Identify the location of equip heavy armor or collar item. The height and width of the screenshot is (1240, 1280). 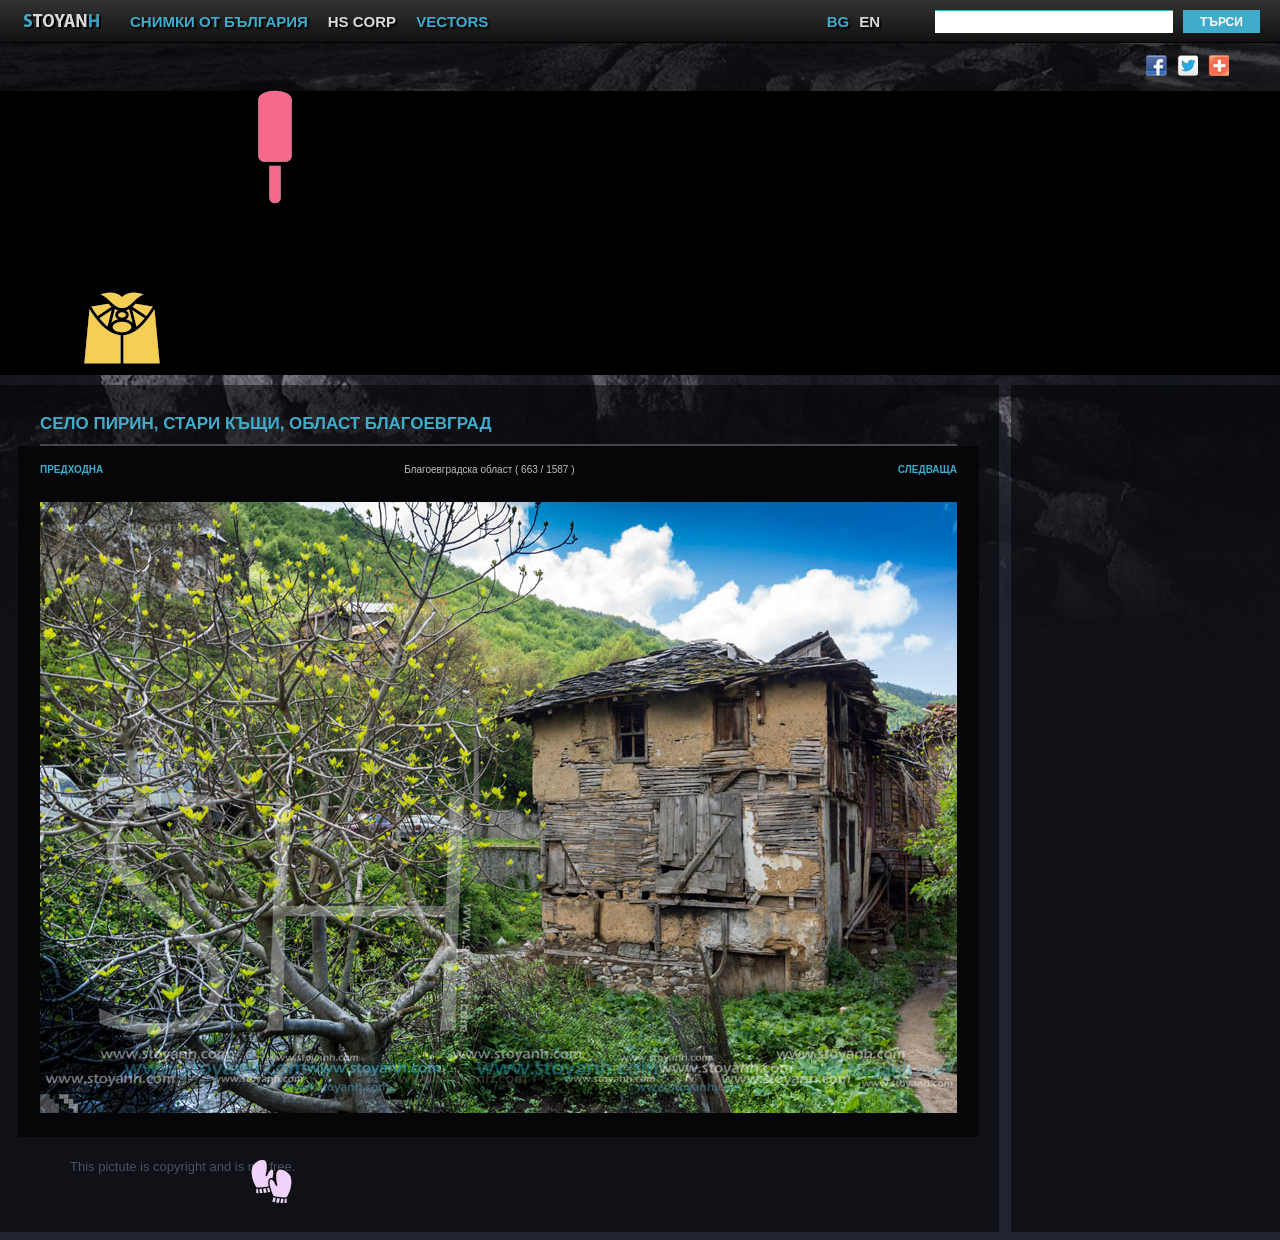
(122, 323).